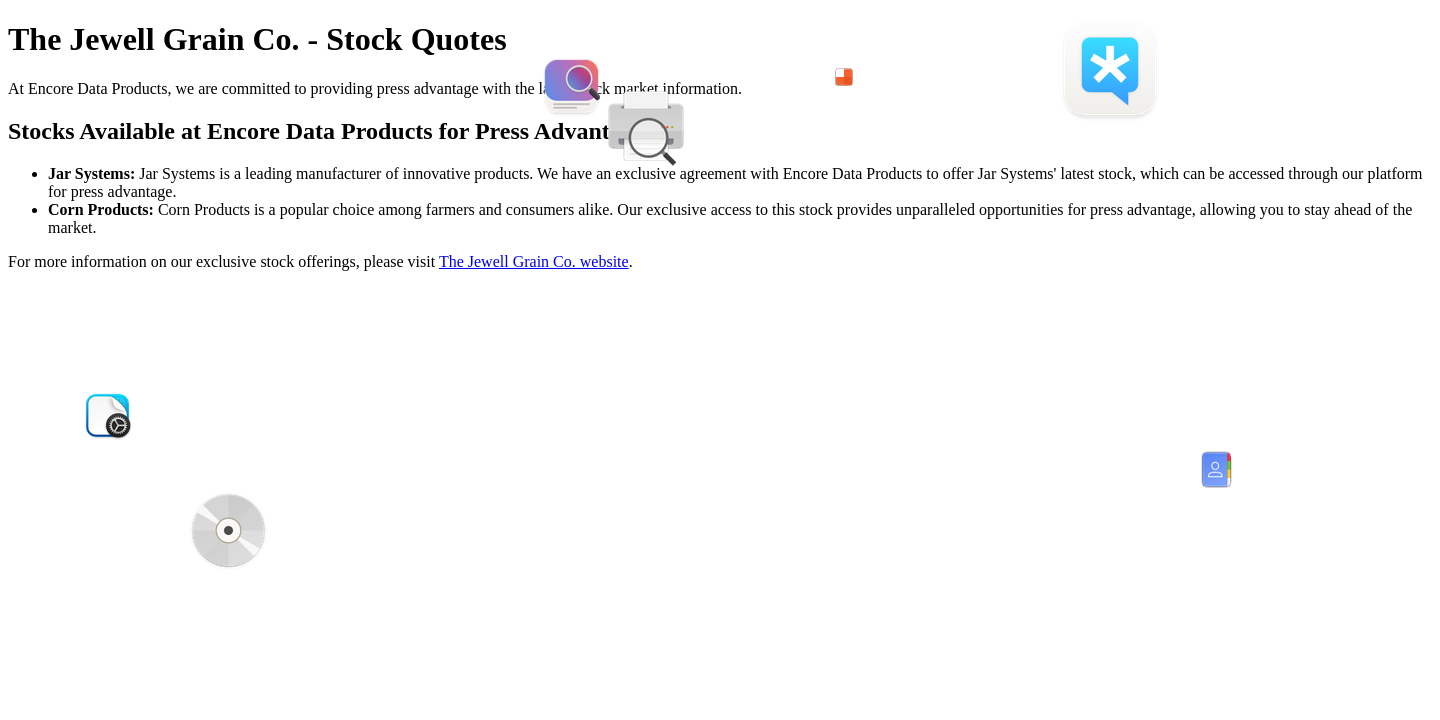 This screenshot has height=720, width=1440. Describe the element at coordinates (844, 77) in the screenshot. I see `switch to the top-left workspace` at that location.